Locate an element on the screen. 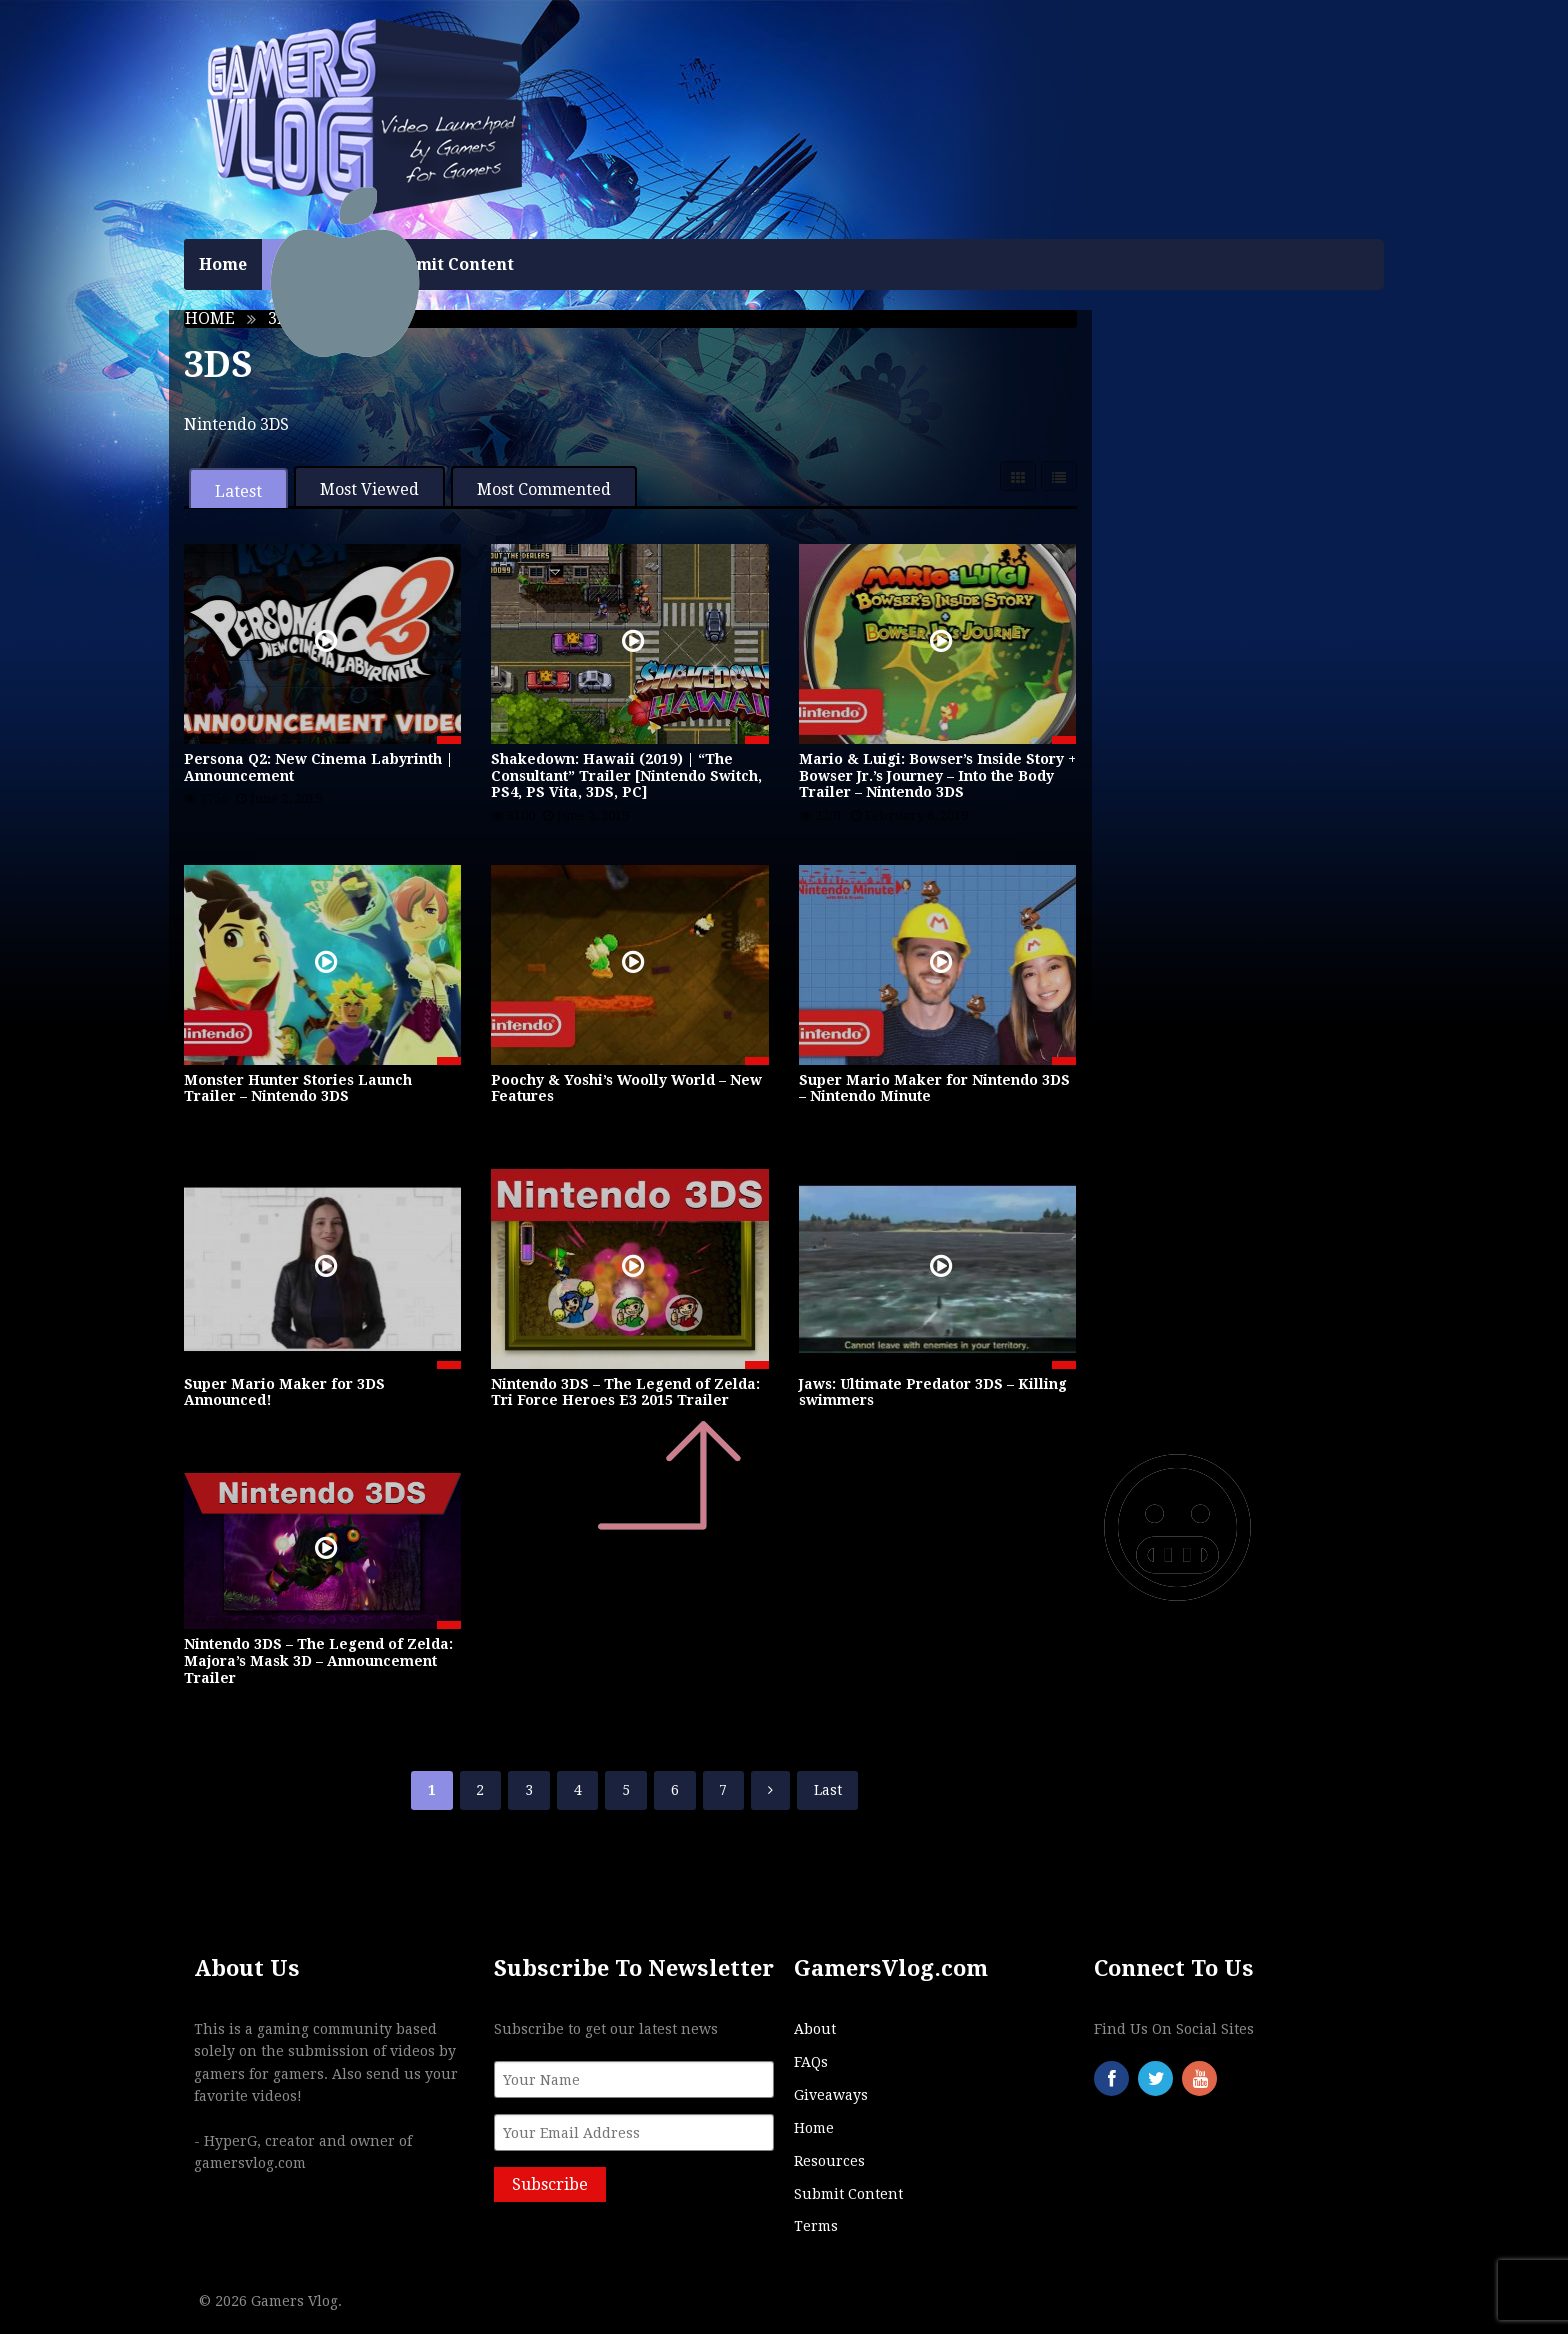  access health or nutrition features is located at coordinates (345, 272).